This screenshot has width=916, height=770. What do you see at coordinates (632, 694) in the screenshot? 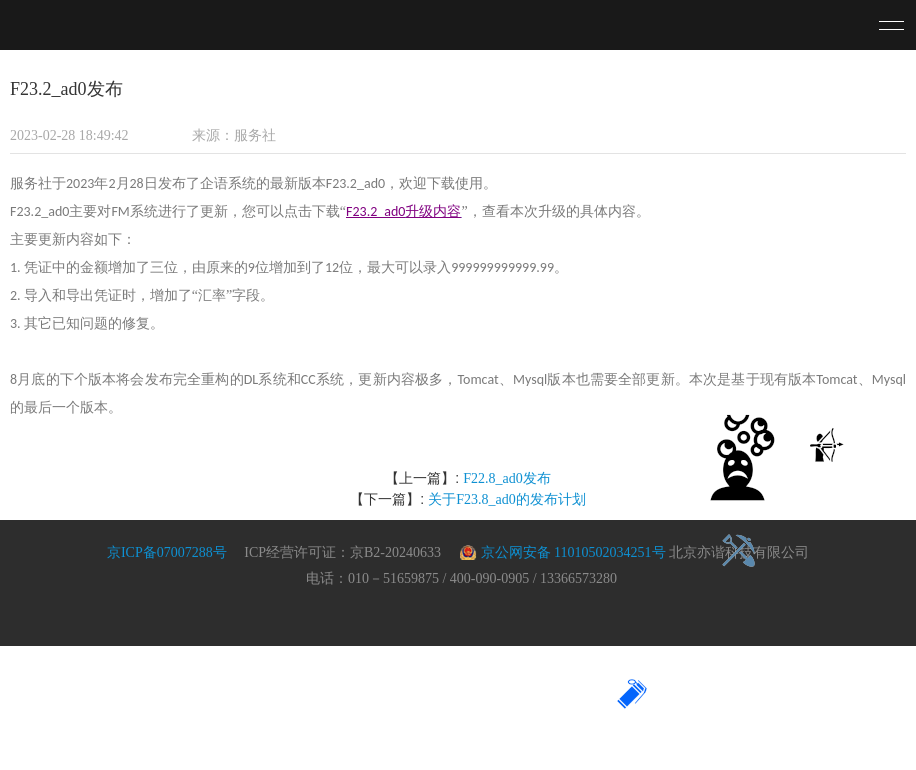
I see `equip stun grenade weapon` at bounding box center [632, 694].